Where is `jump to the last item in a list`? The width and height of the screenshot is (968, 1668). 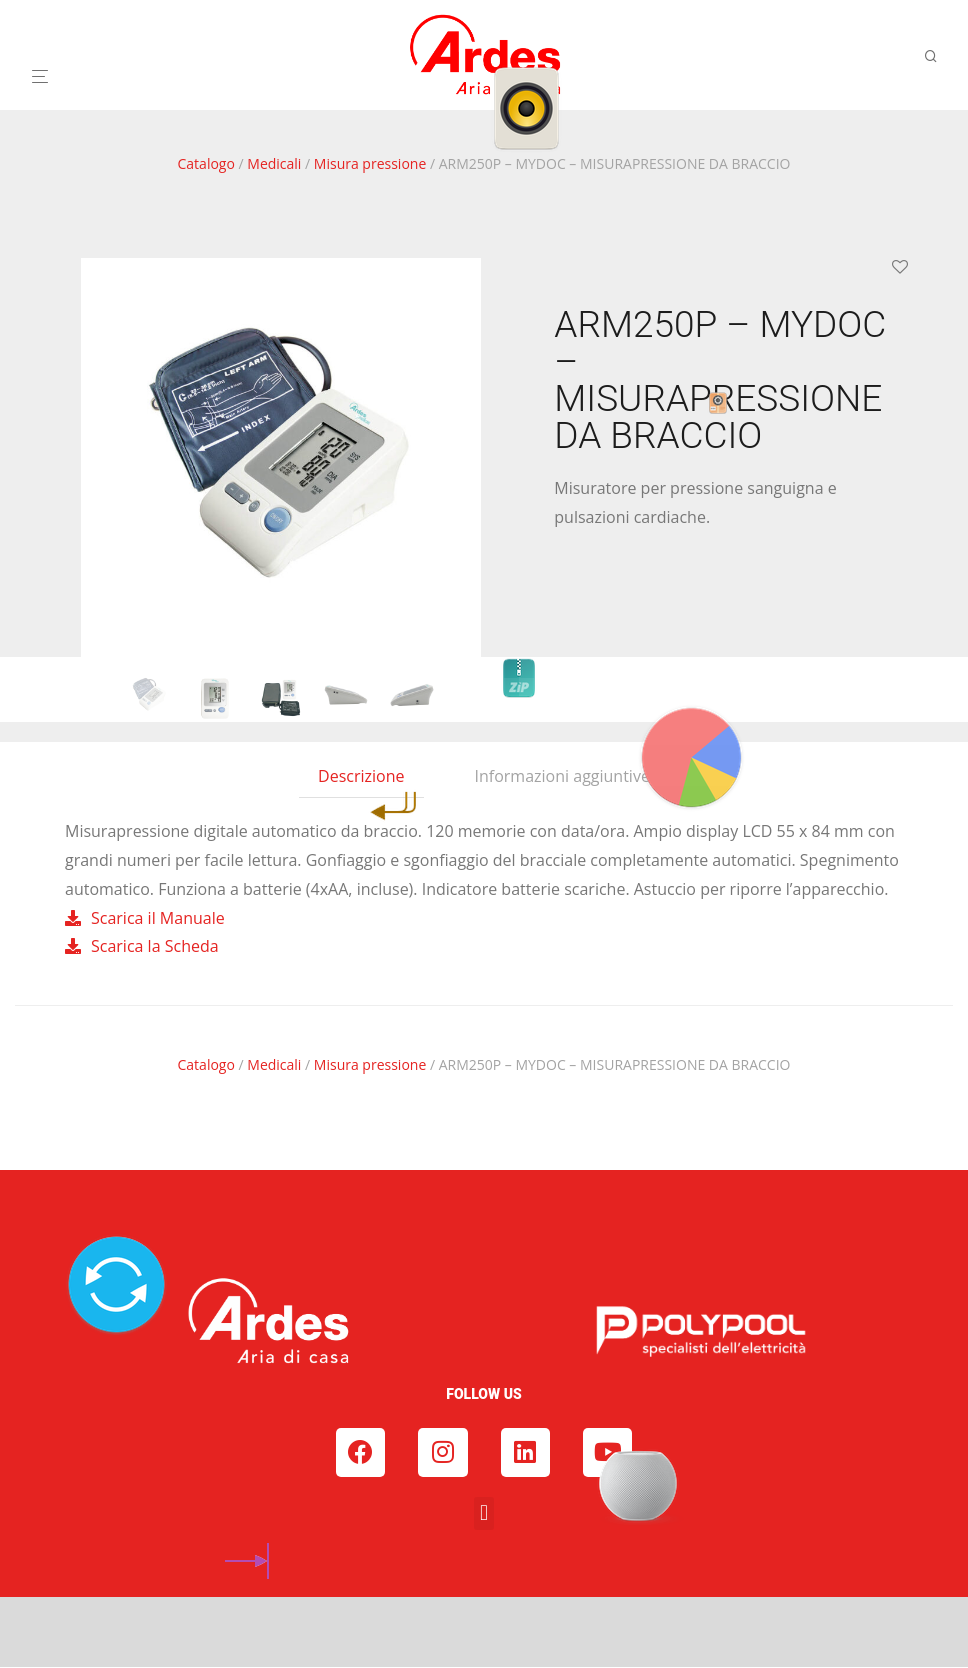 jump to the last item in a list is located at coordinates (247, 1561).